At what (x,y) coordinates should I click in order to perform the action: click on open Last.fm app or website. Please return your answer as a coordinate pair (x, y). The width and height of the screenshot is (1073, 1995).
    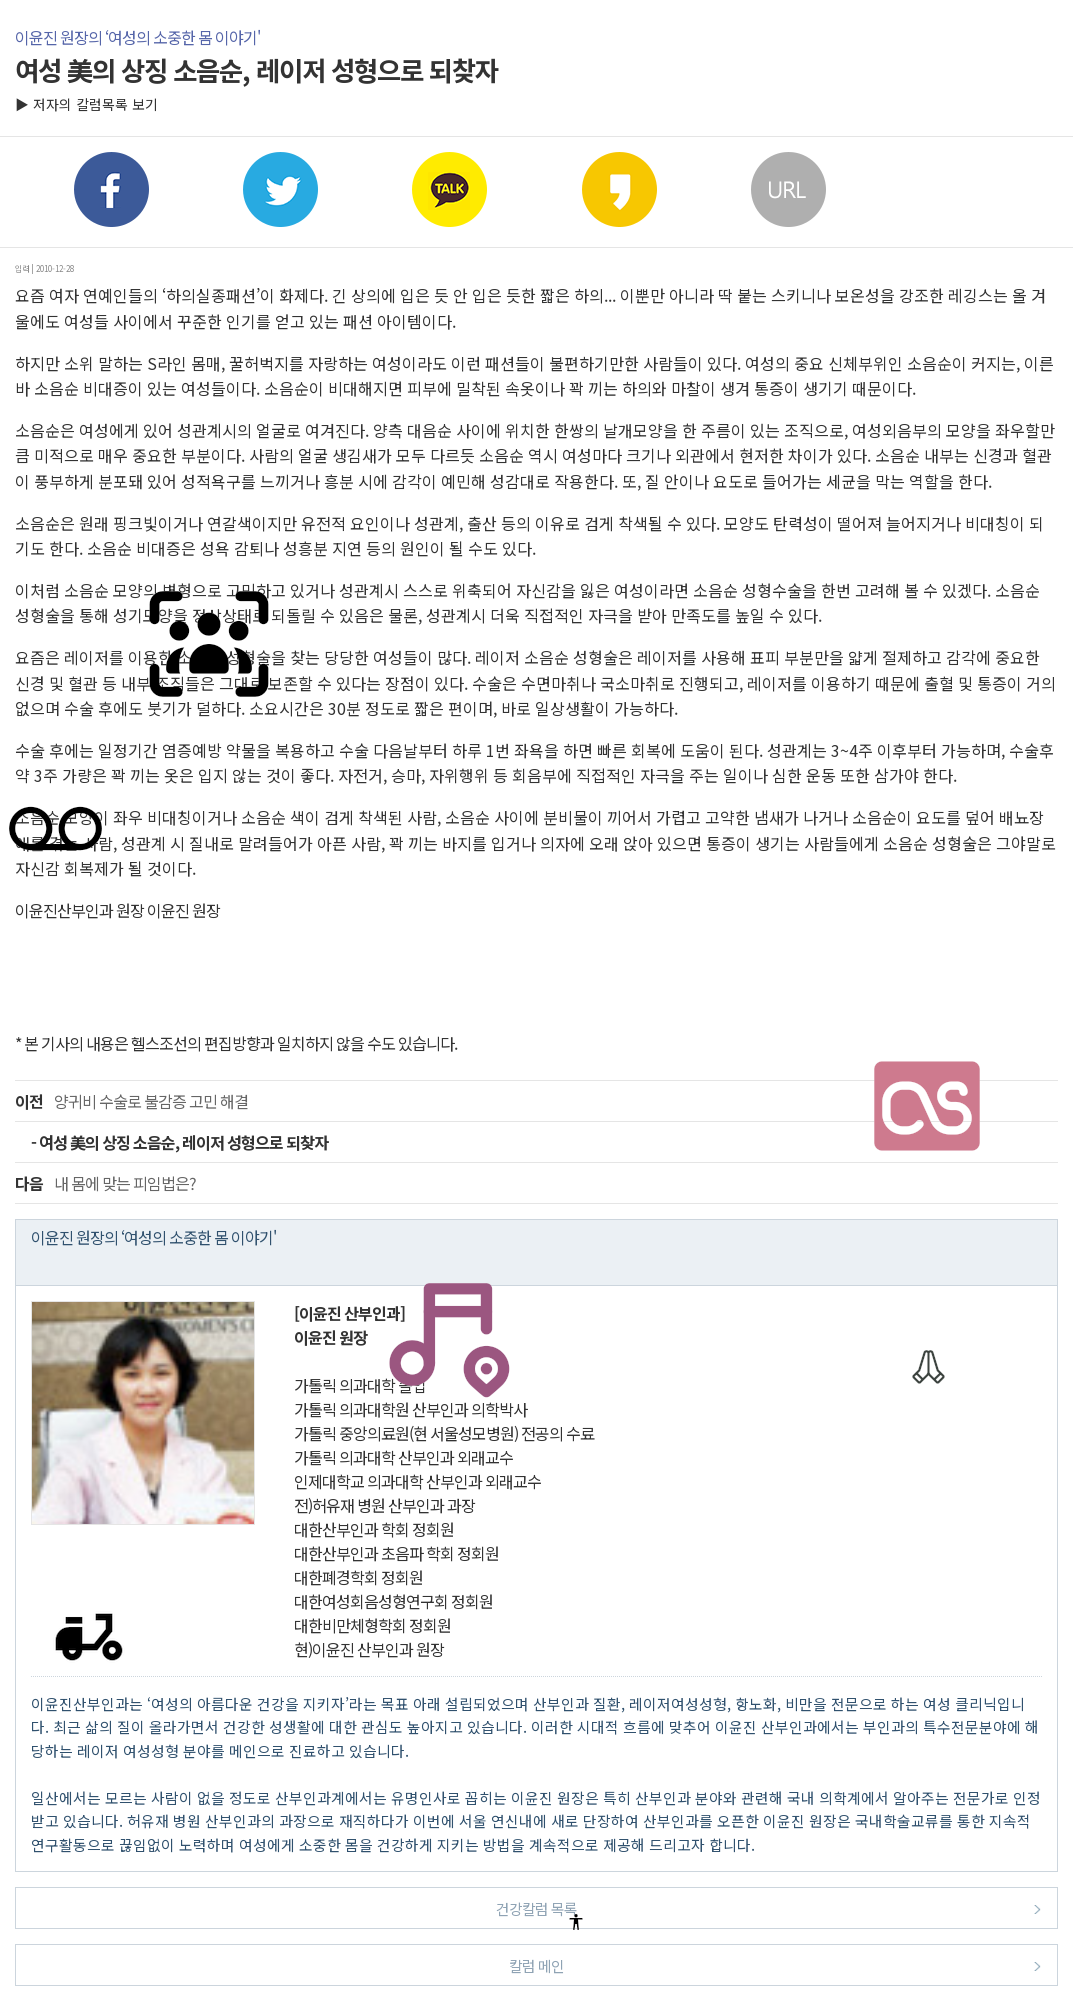
    Looking at the image, I should click on (927, 1106).